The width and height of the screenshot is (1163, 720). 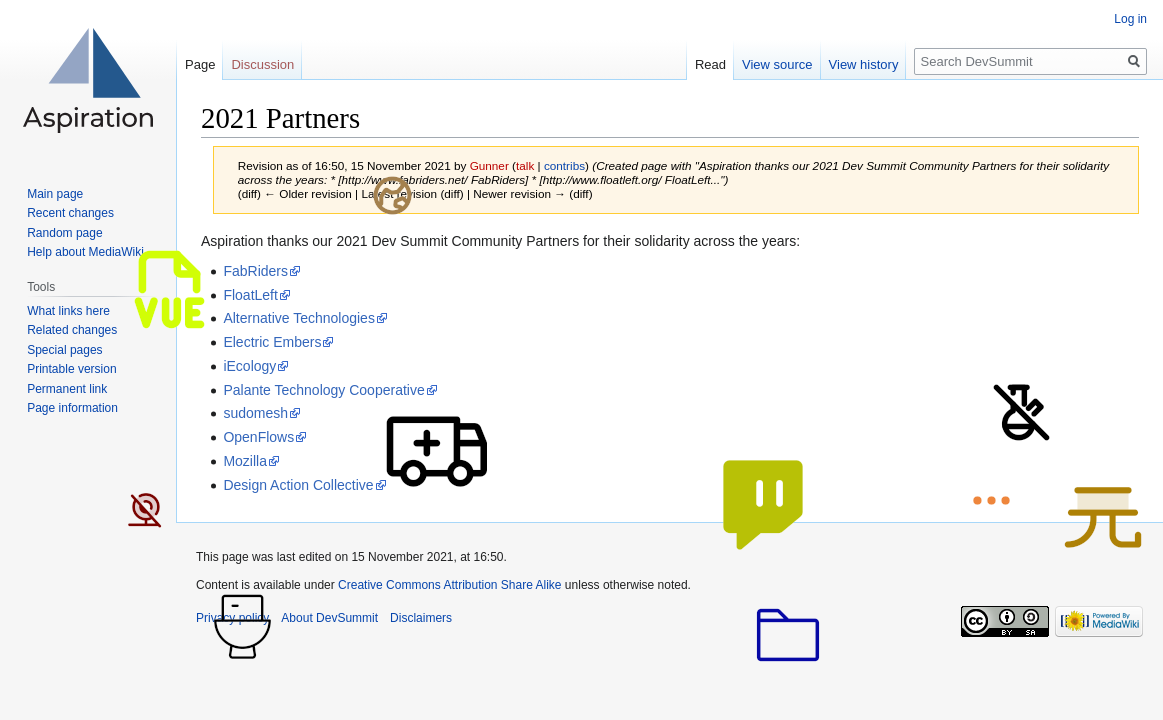 I want to click on indicates smoking/bong use is prohibited, so click(x=1021, y=412).